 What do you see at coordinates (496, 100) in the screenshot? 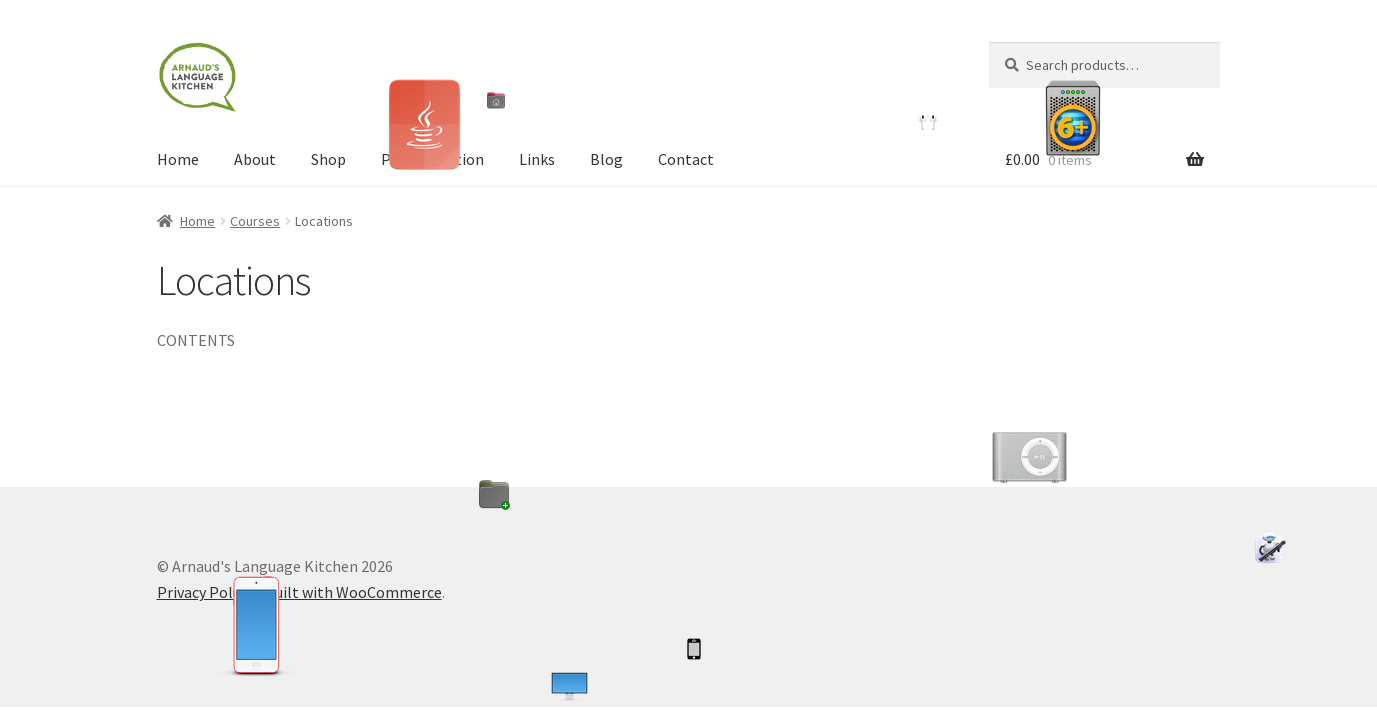
I see `access your home folder` at bounding box center [496, 100].